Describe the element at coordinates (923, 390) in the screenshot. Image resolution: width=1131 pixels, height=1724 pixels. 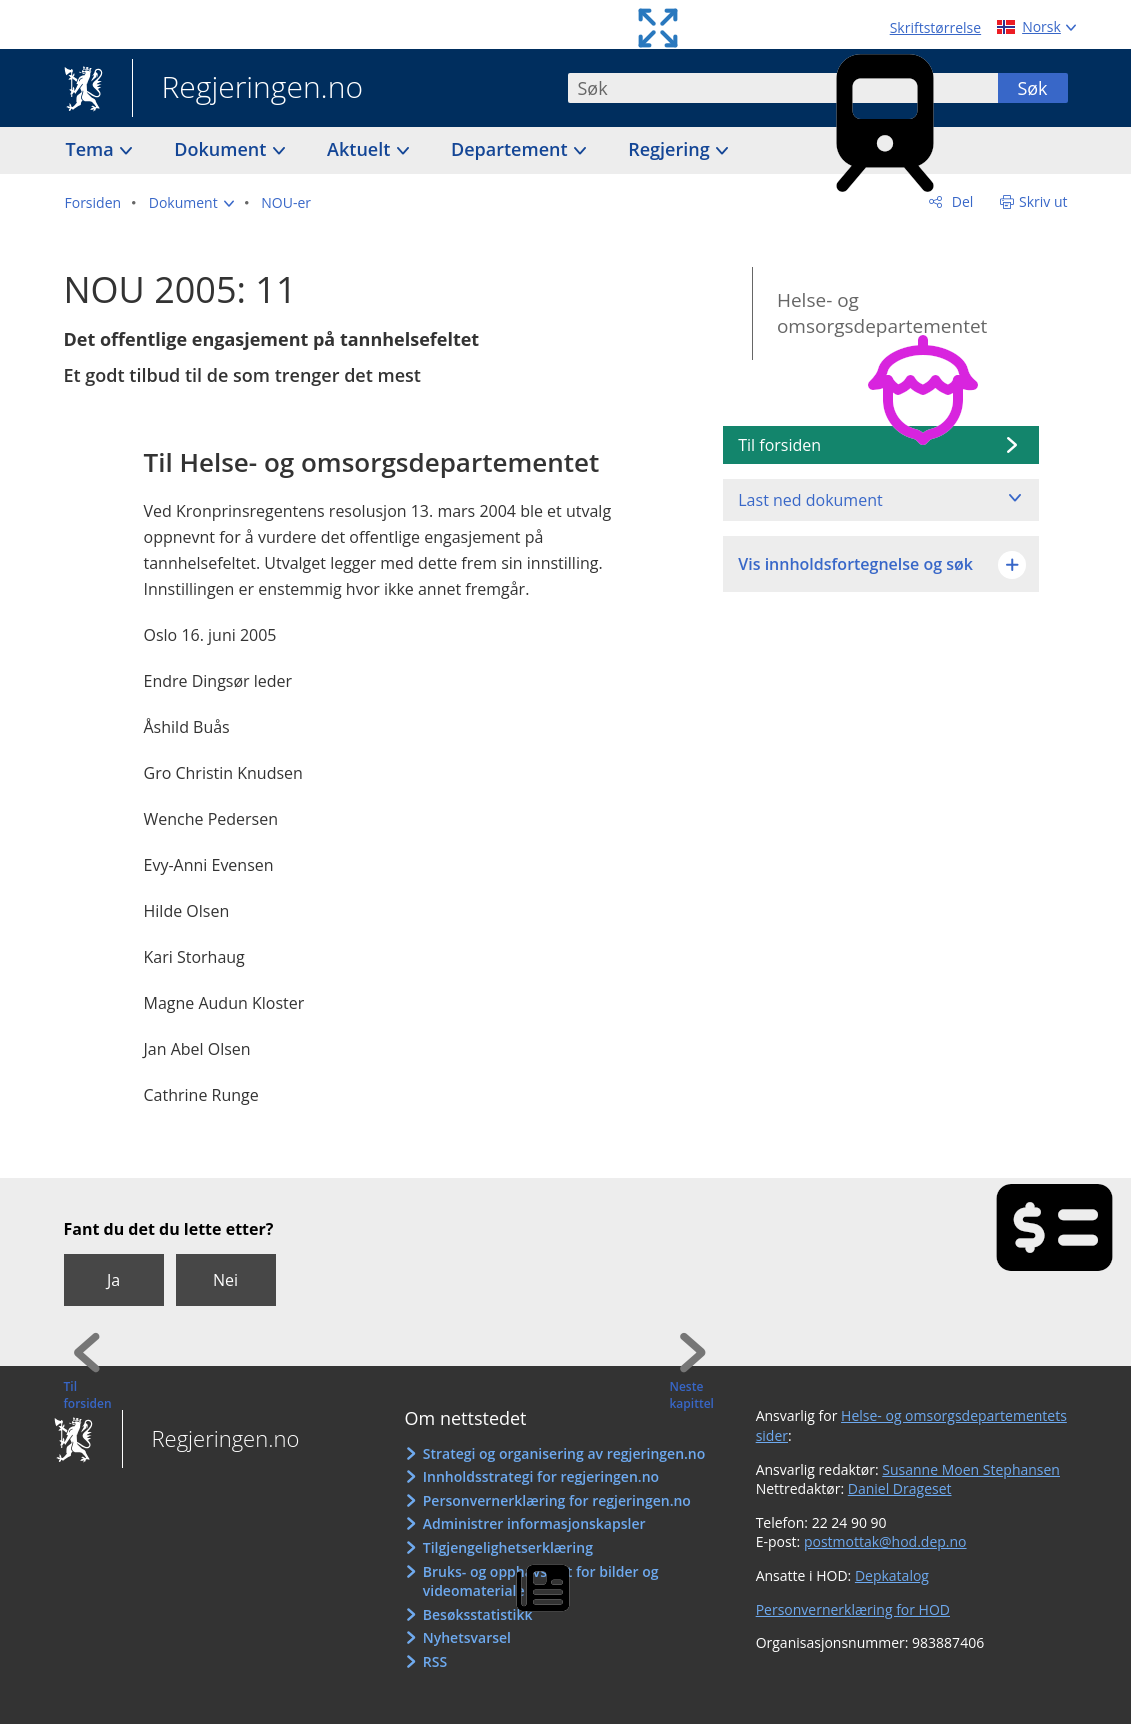
I see `access settings or configuration options` at that location.